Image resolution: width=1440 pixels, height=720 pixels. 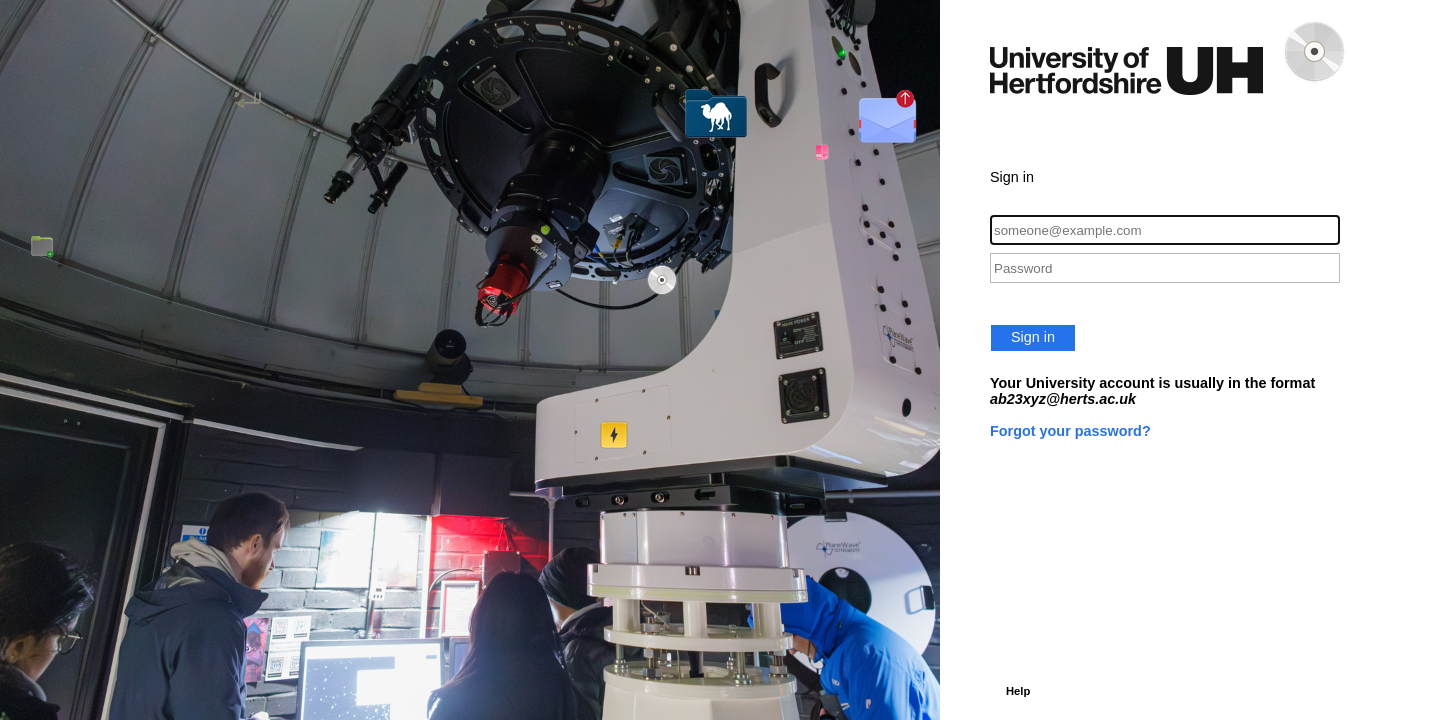 I want to click on access audio CD drive, so click(x=1314, y=51).